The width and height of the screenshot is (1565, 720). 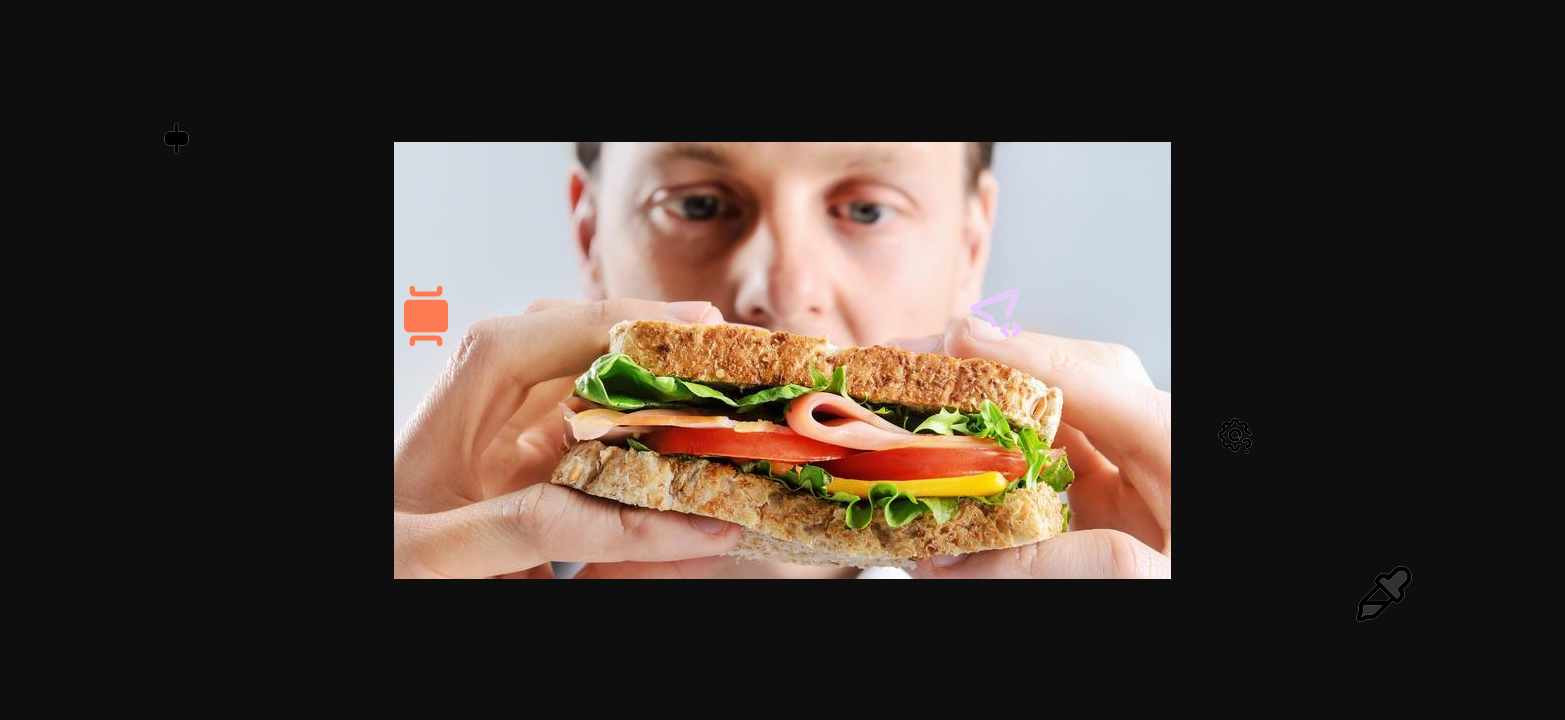 What do you see at coordinates (1384, 594) in the screenshot?
I see `pick a color from the canvas` at bounding box center [1384, 594].